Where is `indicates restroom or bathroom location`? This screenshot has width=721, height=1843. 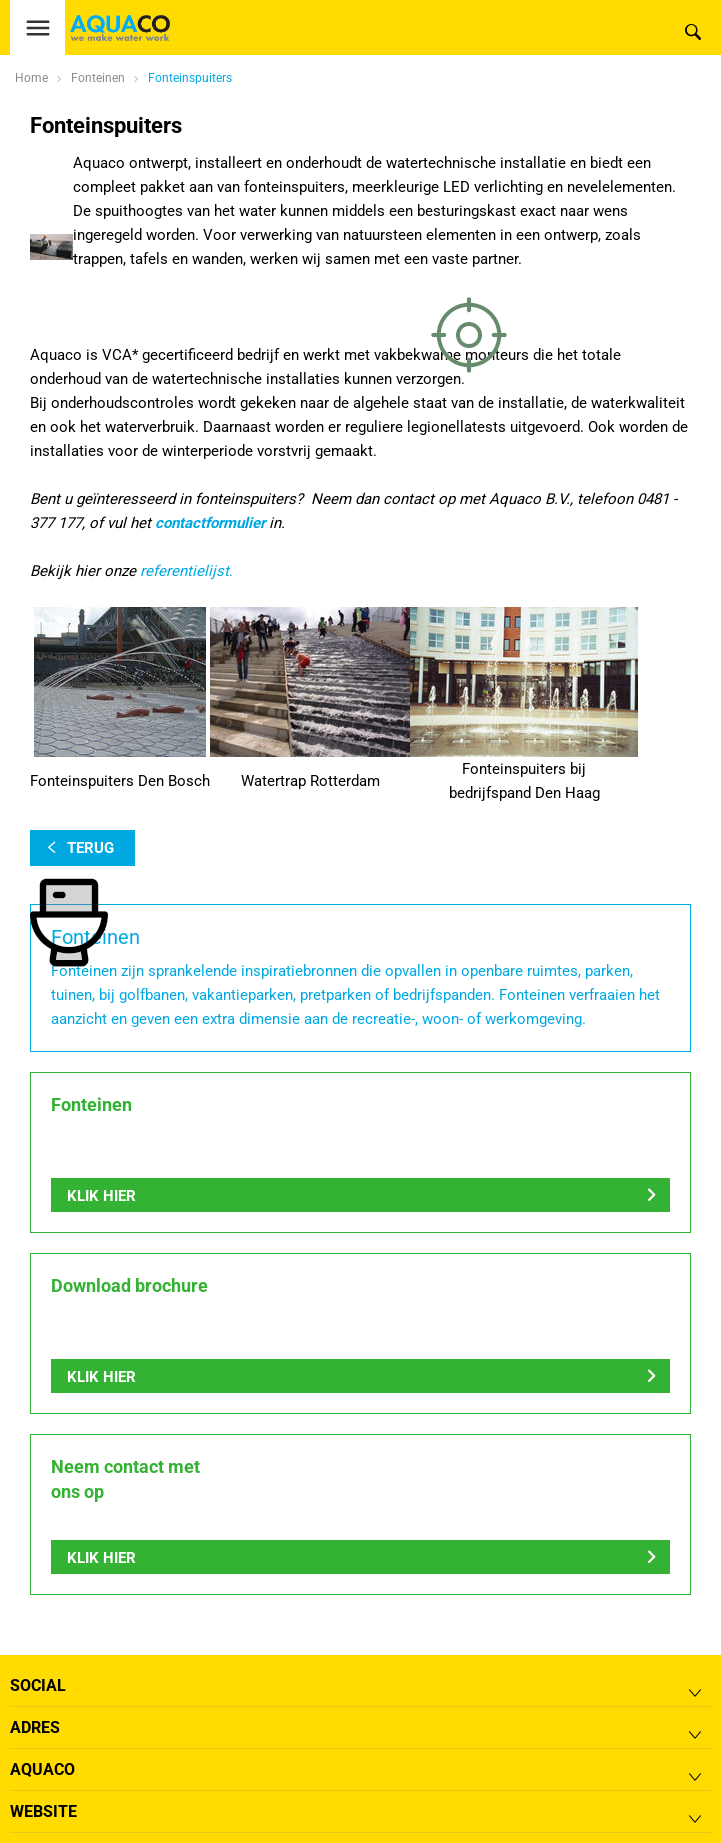 indicates restroom or bathroom location is located at coordinates (69, 921).